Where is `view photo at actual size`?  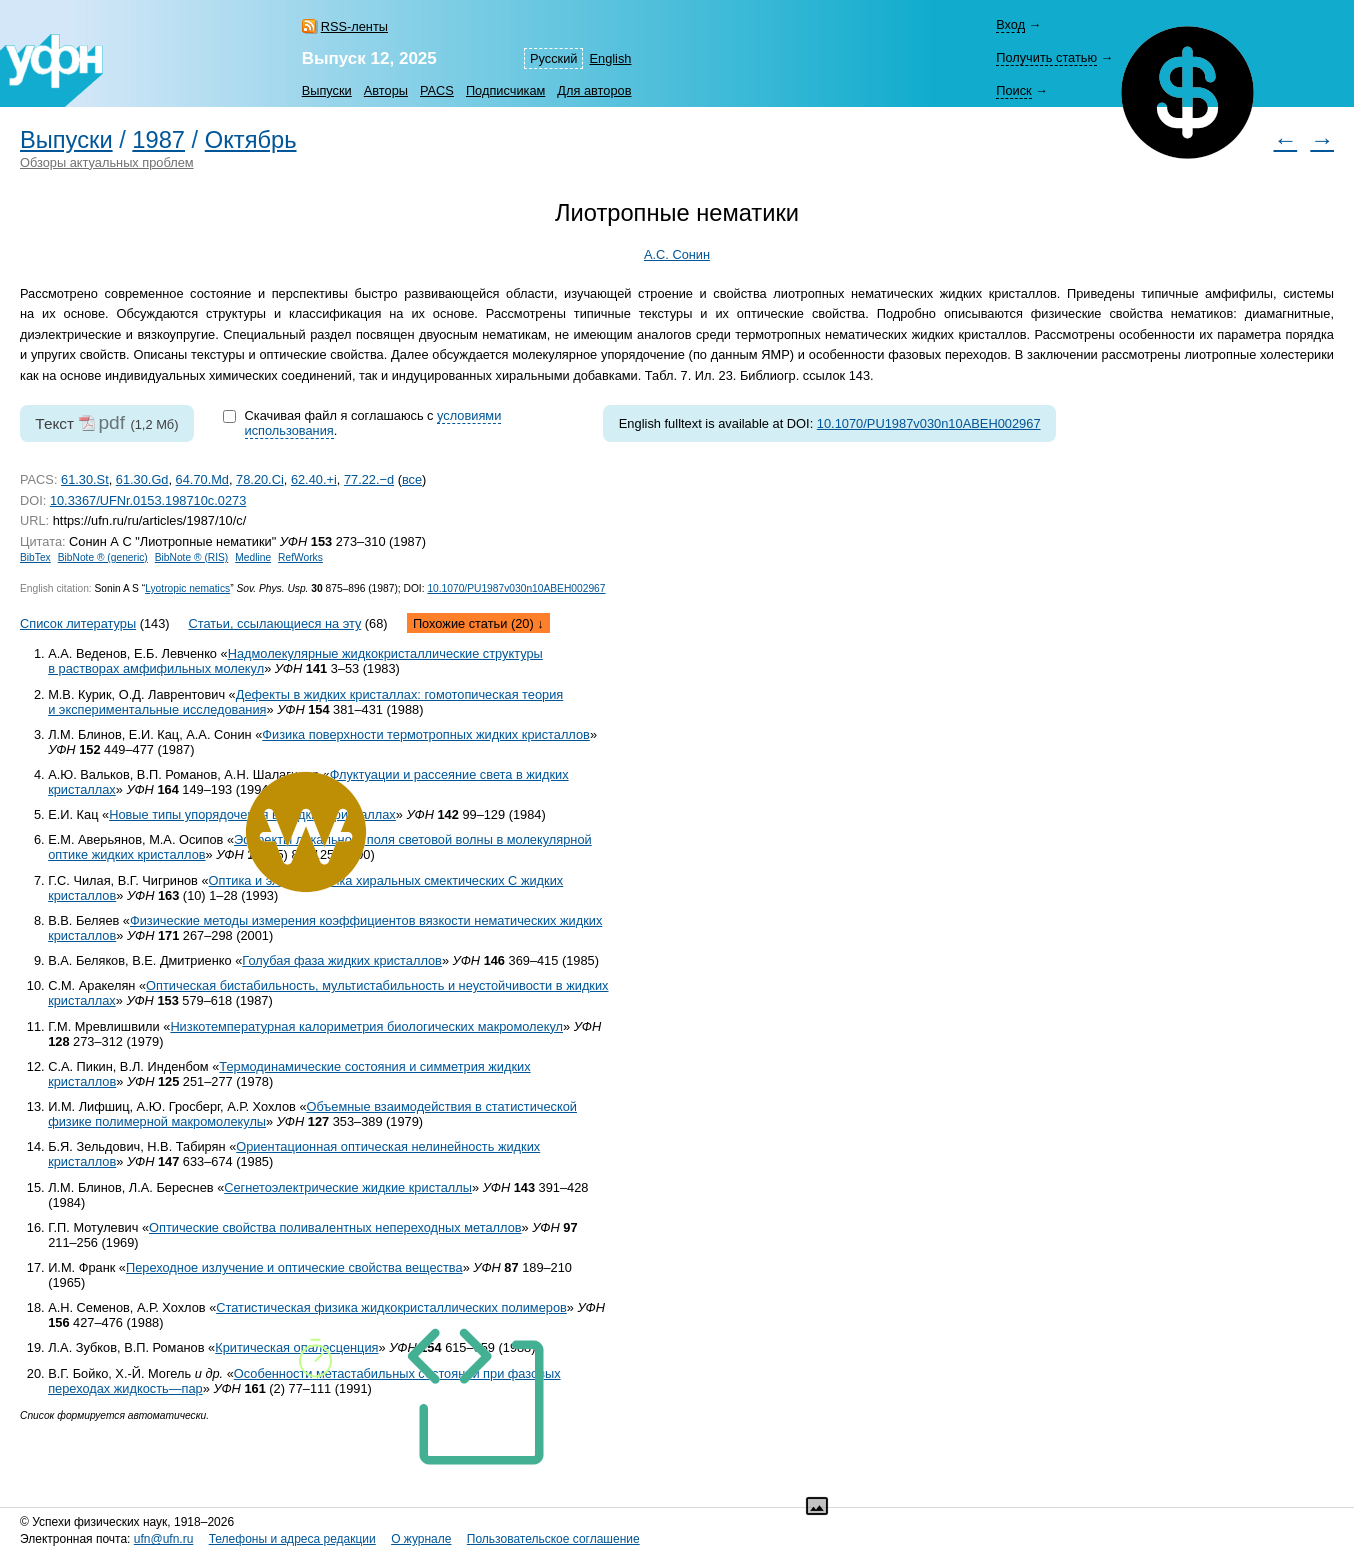 view photo at actual size is located at coordinates (817, 1506).